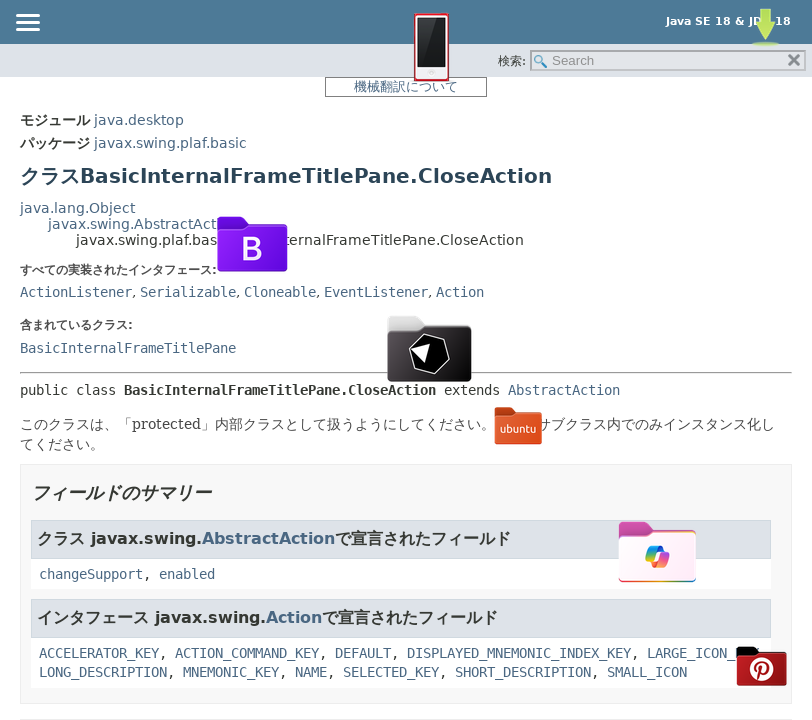  What do you see at coordinates (518, 427) in the screenshot?
I see `open ubuntu-related files folder` at bounding box center [518, 427].